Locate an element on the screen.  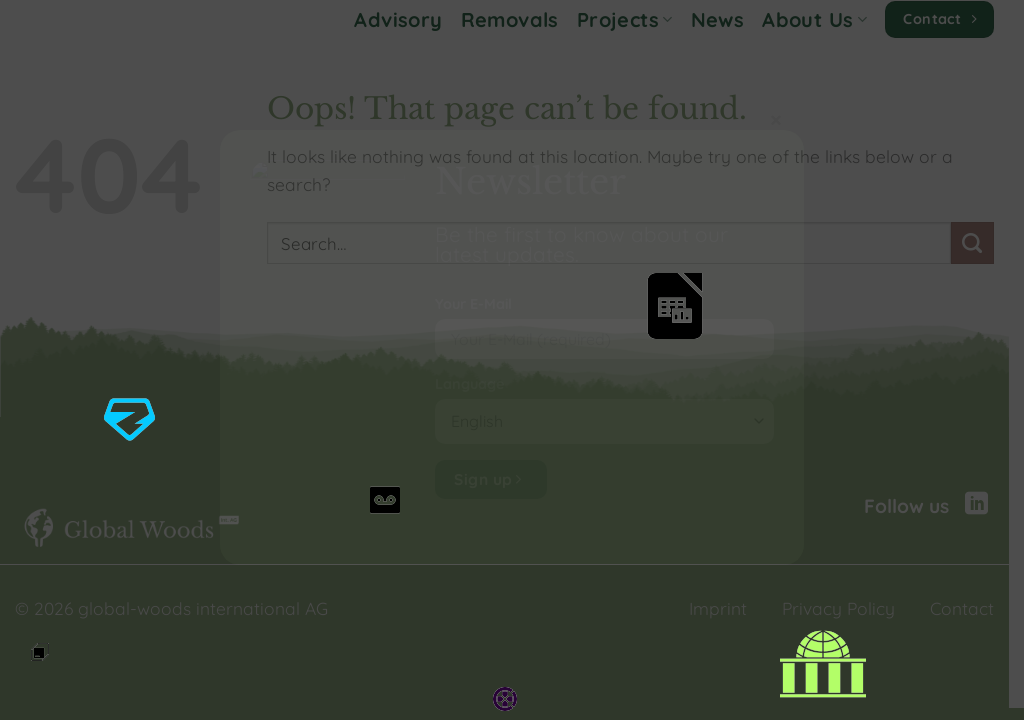
play or access audio cassette content is located at coordinates (385, 500).